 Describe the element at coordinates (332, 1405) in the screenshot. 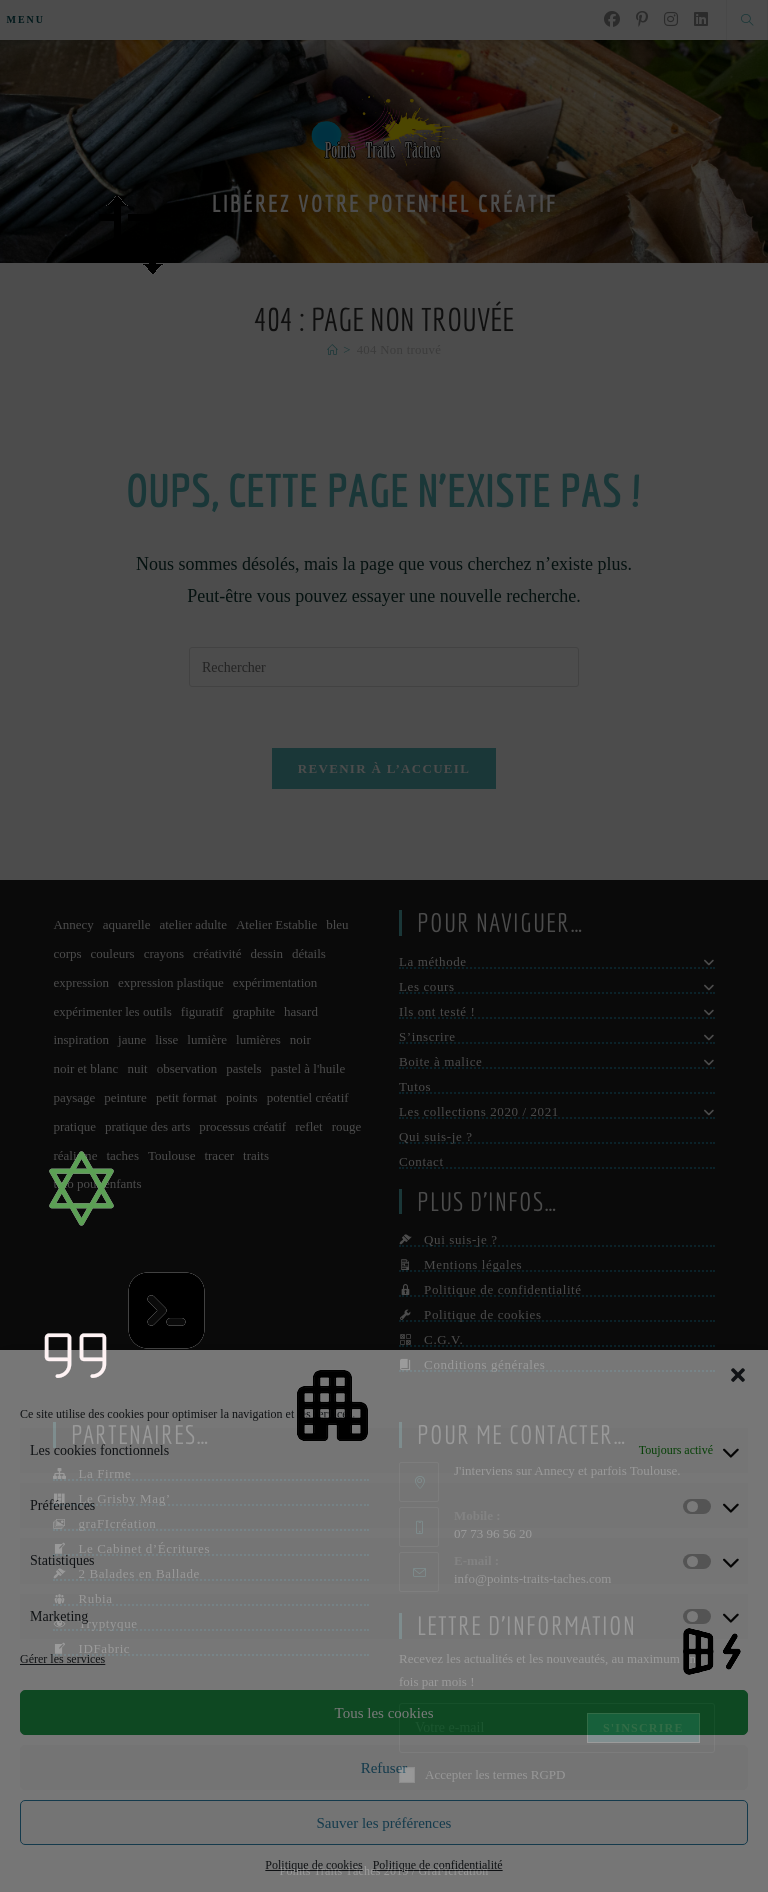

I see `view apartment listings` at that location.